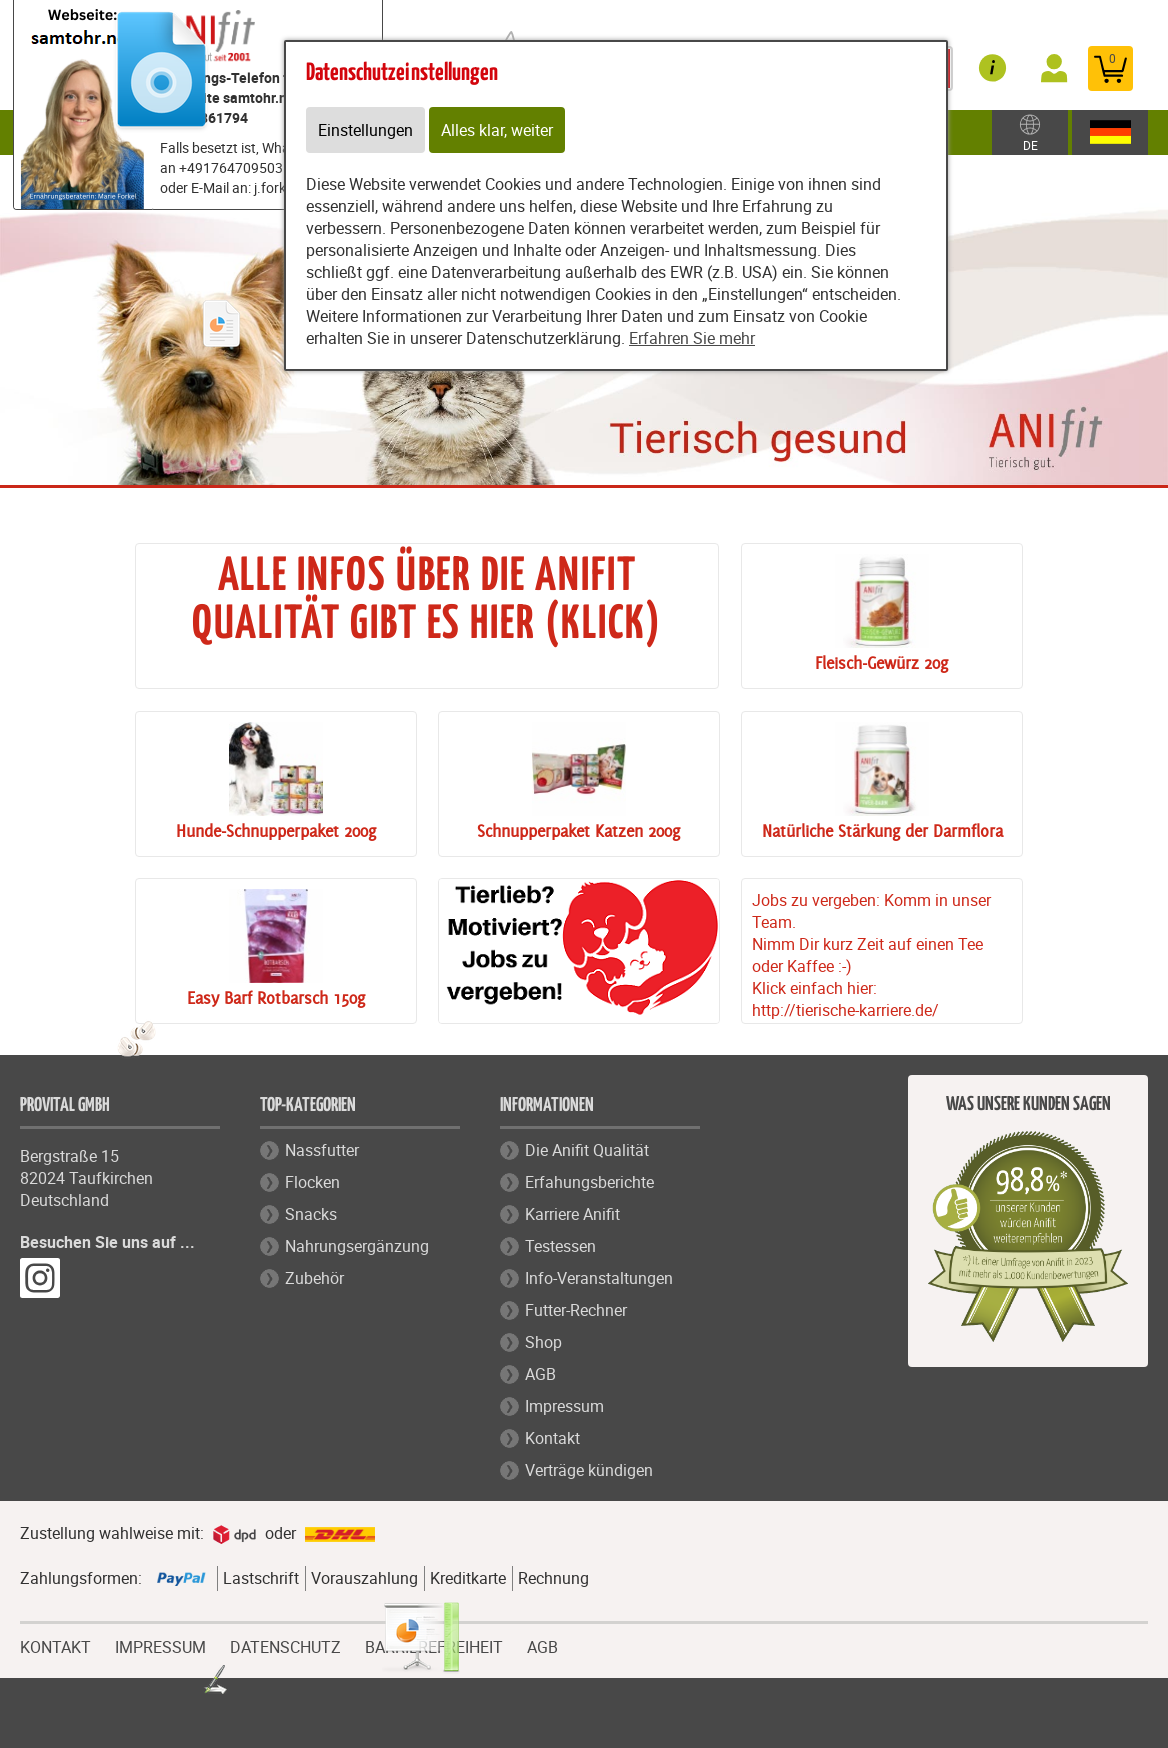 The width and height of the screenshot is (1168, 1748). Describe the element at coordinates (161, 71) in the screenshot. I see `an ovf virtual machine configuration file` at that location.